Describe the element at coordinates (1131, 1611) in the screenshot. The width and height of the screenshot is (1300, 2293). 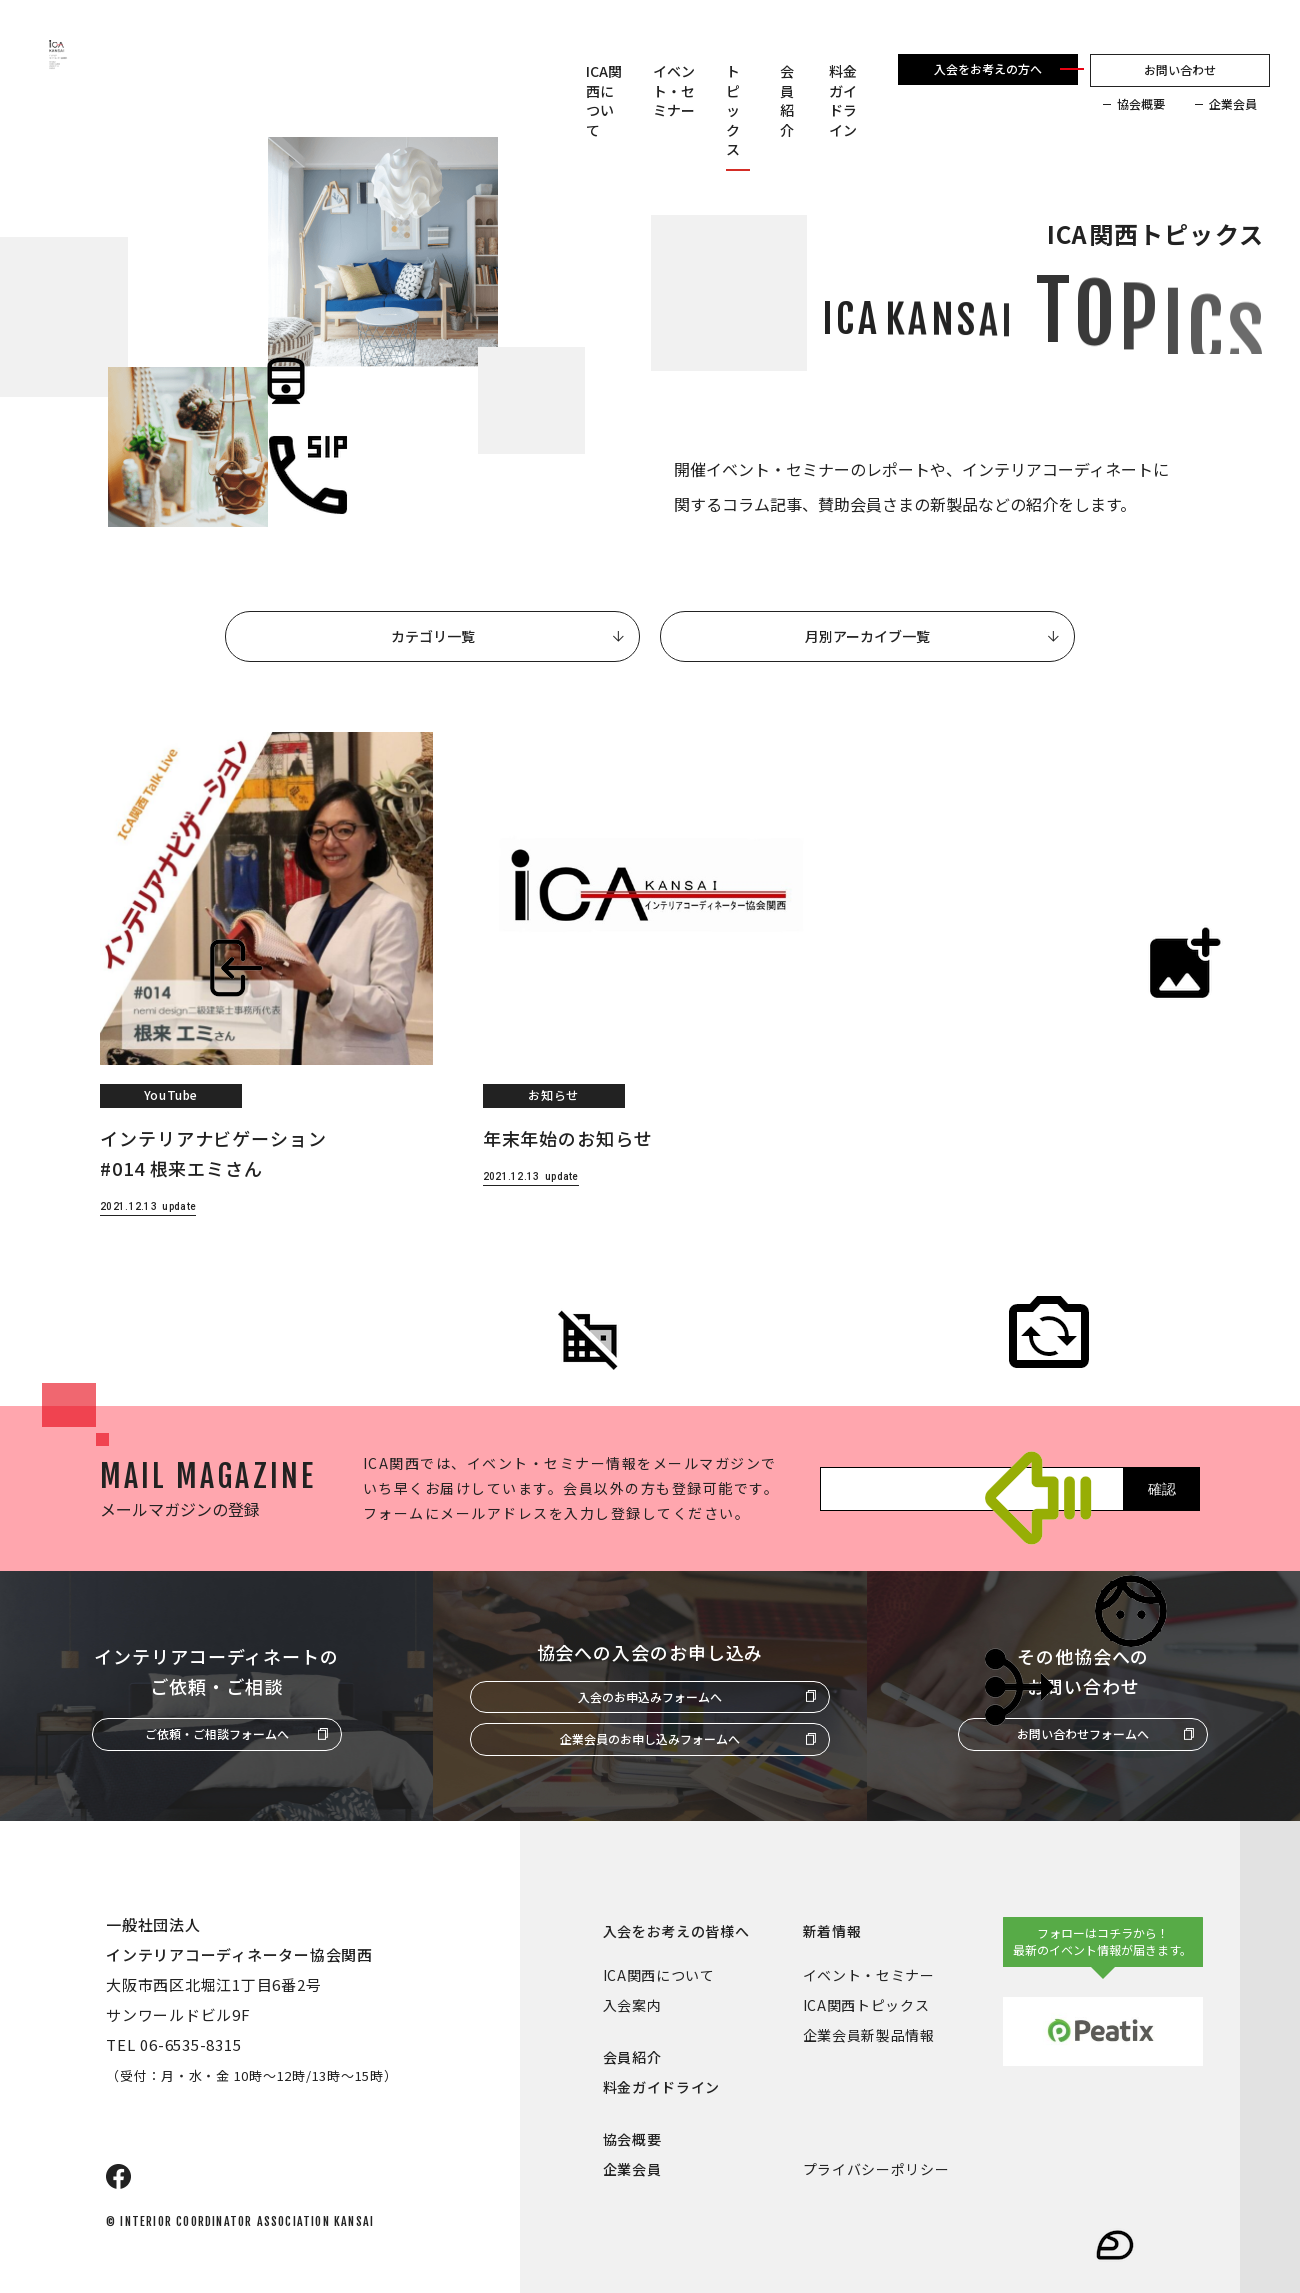
I see `enable face unlock for device security` at that location.